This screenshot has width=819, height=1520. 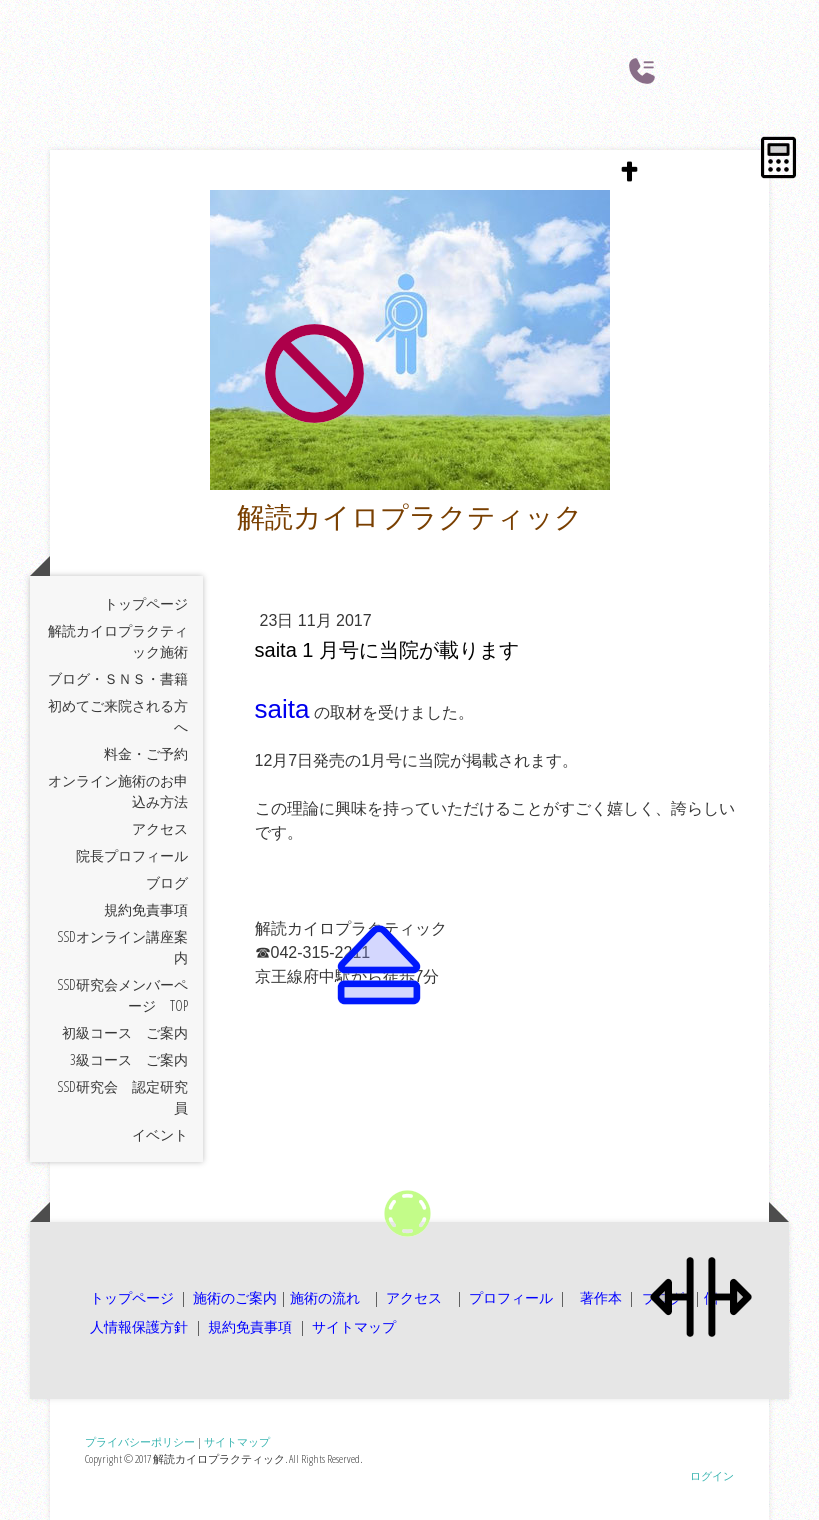 What do you see at coordinates (701, 1297) in the screenshot?
I see `split view horizontally` at bounding box center [701, 1297].